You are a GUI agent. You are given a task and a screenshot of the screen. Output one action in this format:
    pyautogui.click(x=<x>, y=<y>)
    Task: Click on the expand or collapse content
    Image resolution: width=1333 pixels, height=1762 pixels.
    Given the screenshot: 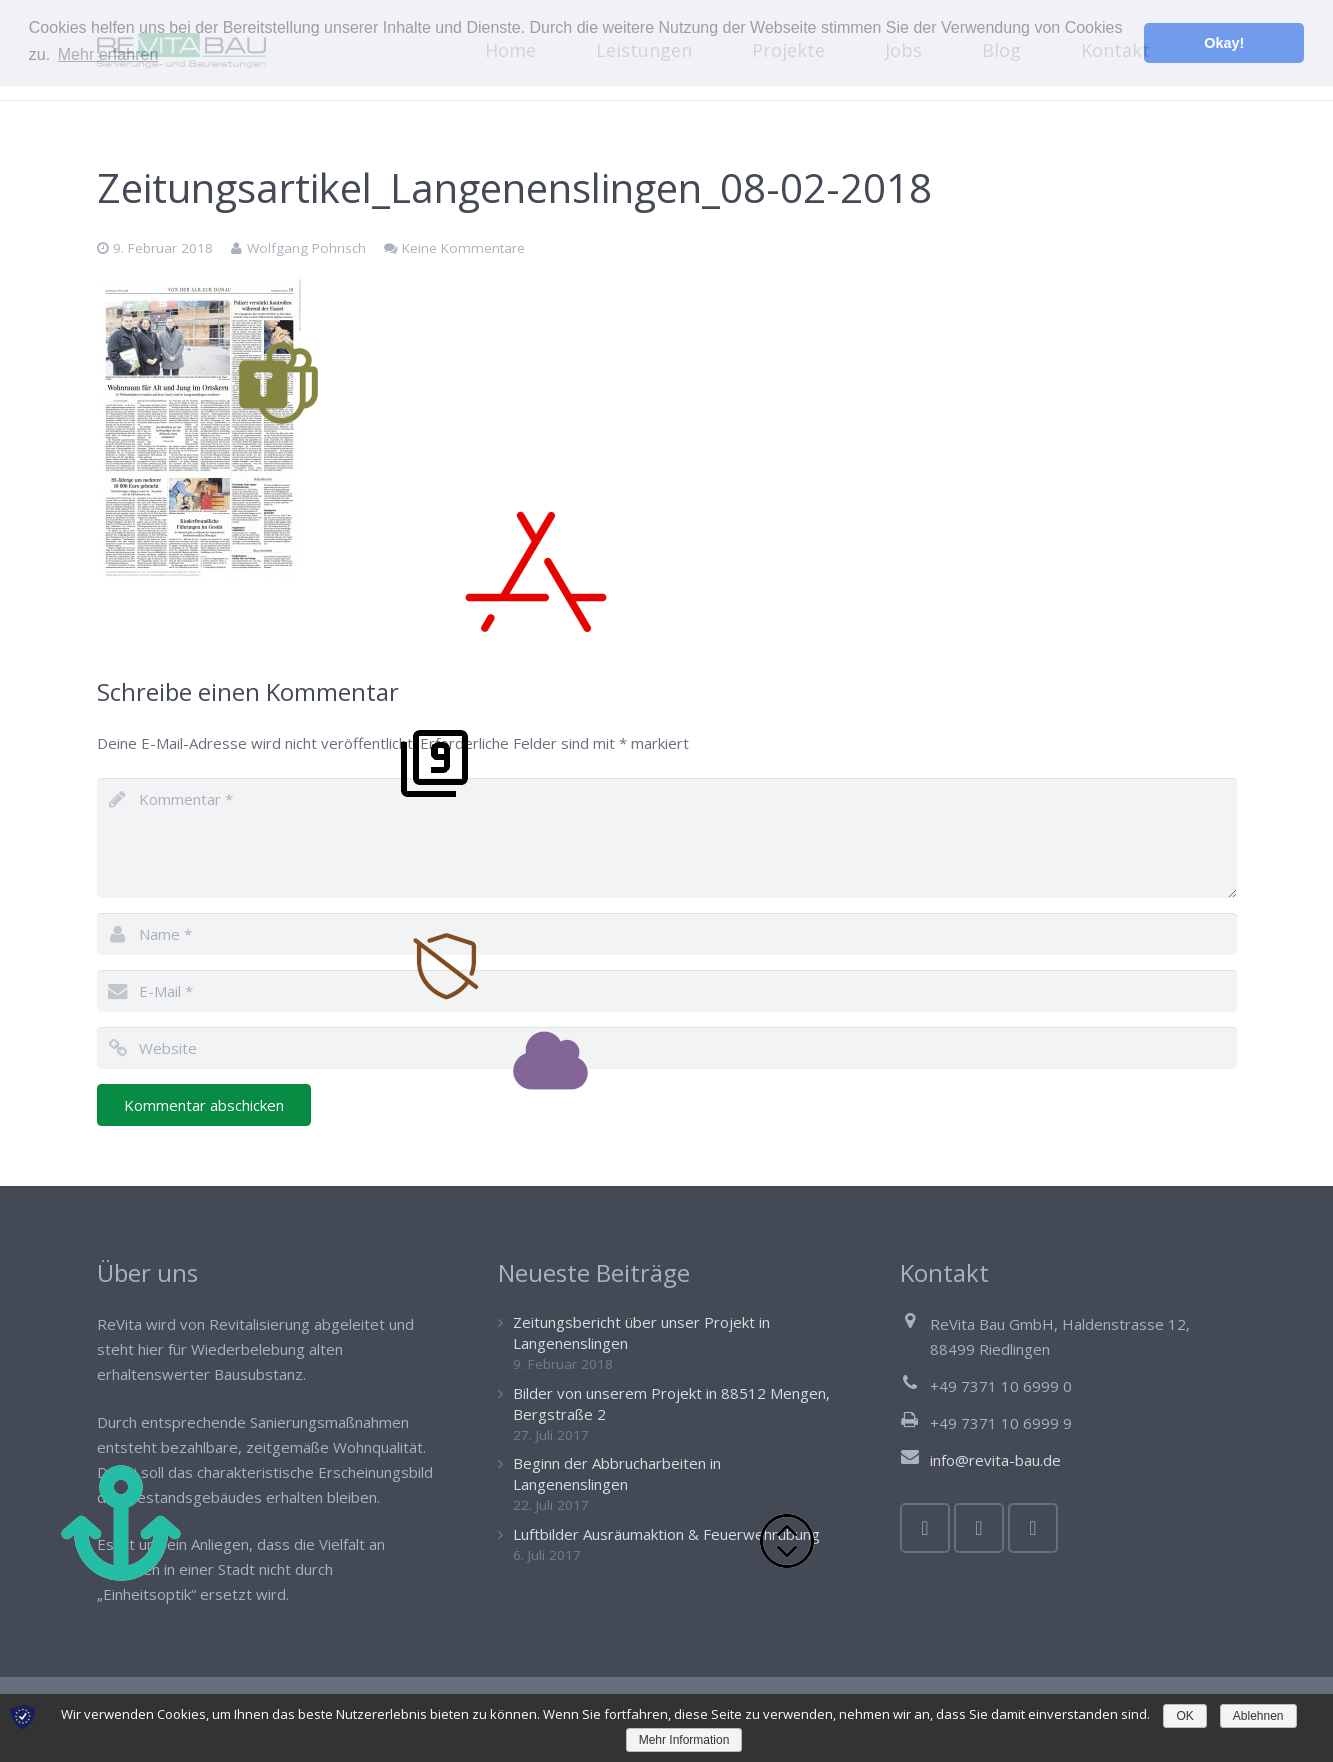 What is the action you would take?
    pyautogui.click(x=787, y=1541)
    